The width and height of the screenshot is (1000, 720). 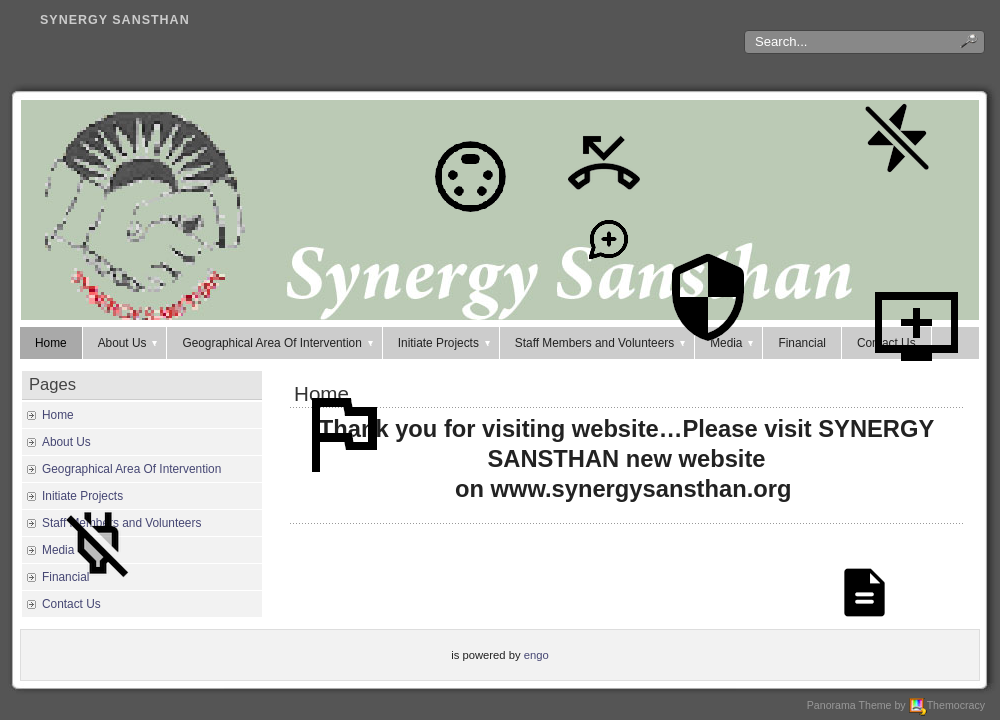 I want to click on add a comment or review to a location, so click(x=609, y=239).